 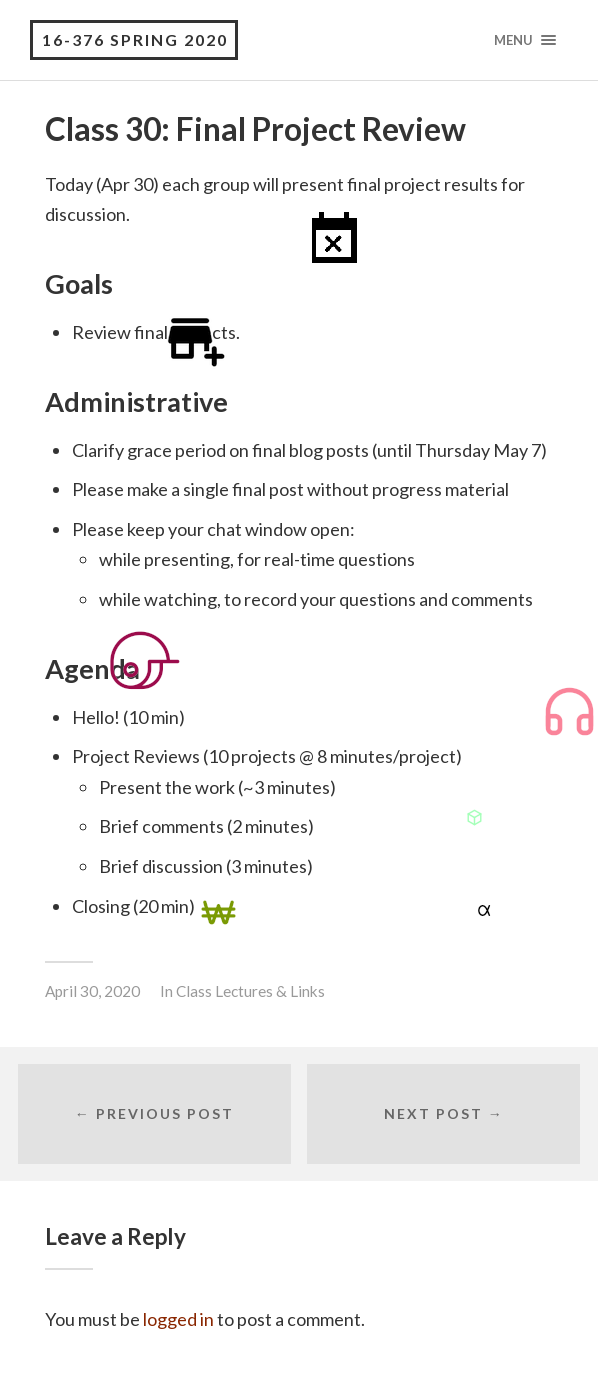 What do you see at coordinates (569, 711) in the screenshot?
I see `access audio or music player` at bounding box center [569, 711].